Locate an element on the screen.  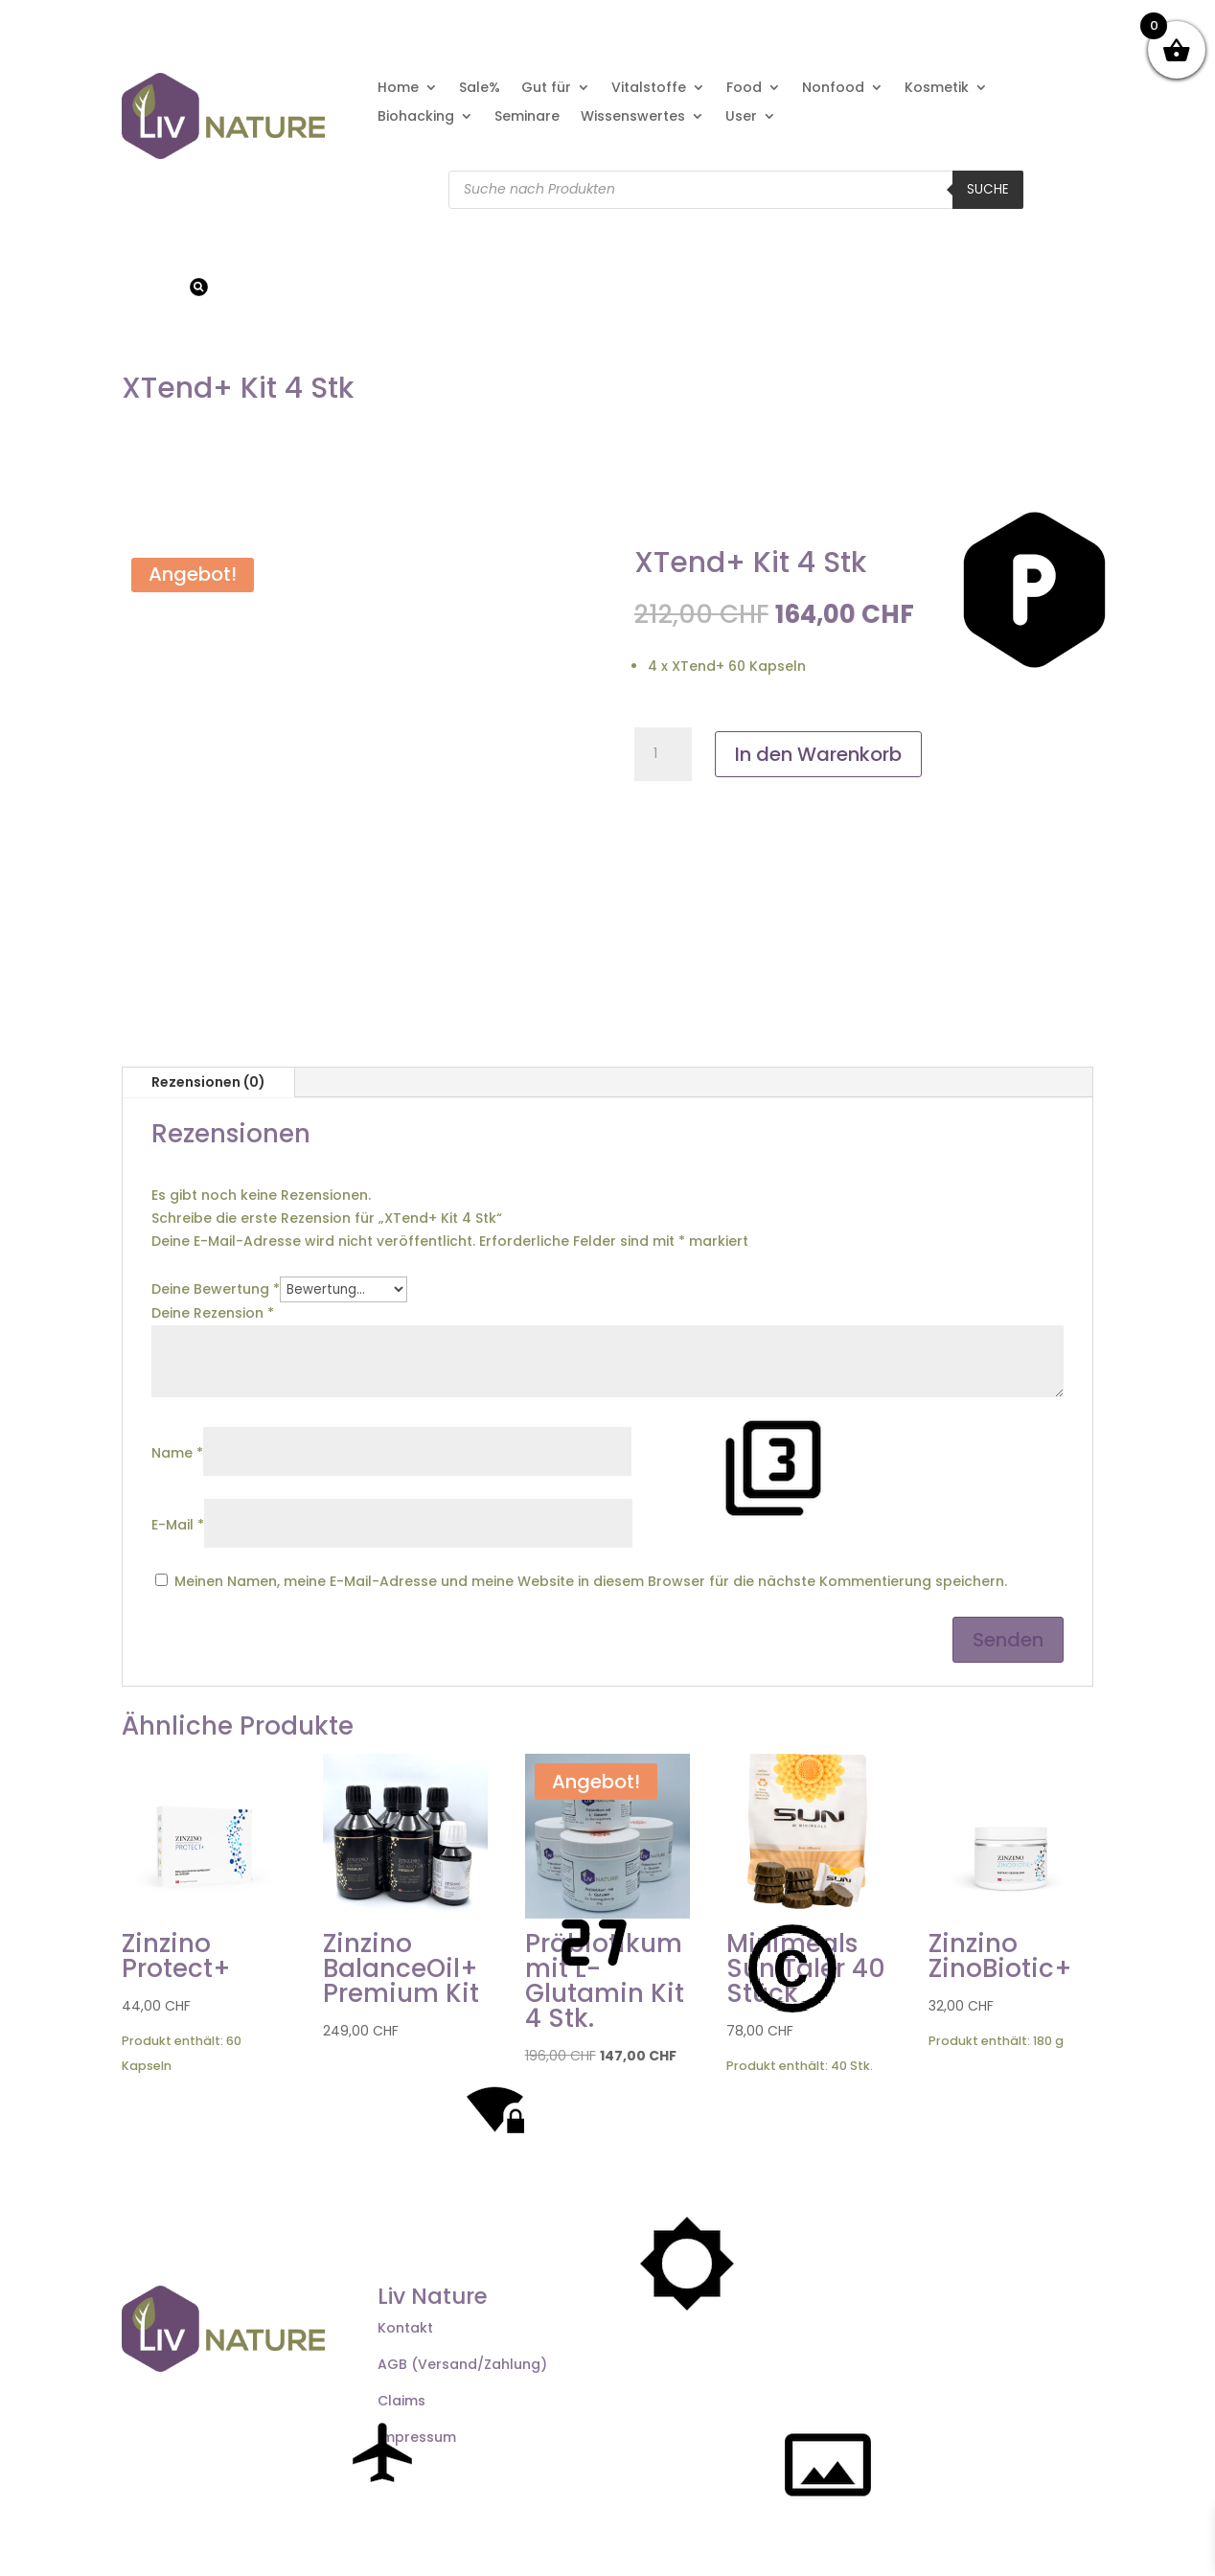
connected to a secure wifi network is located at coordinates (494, 2108).